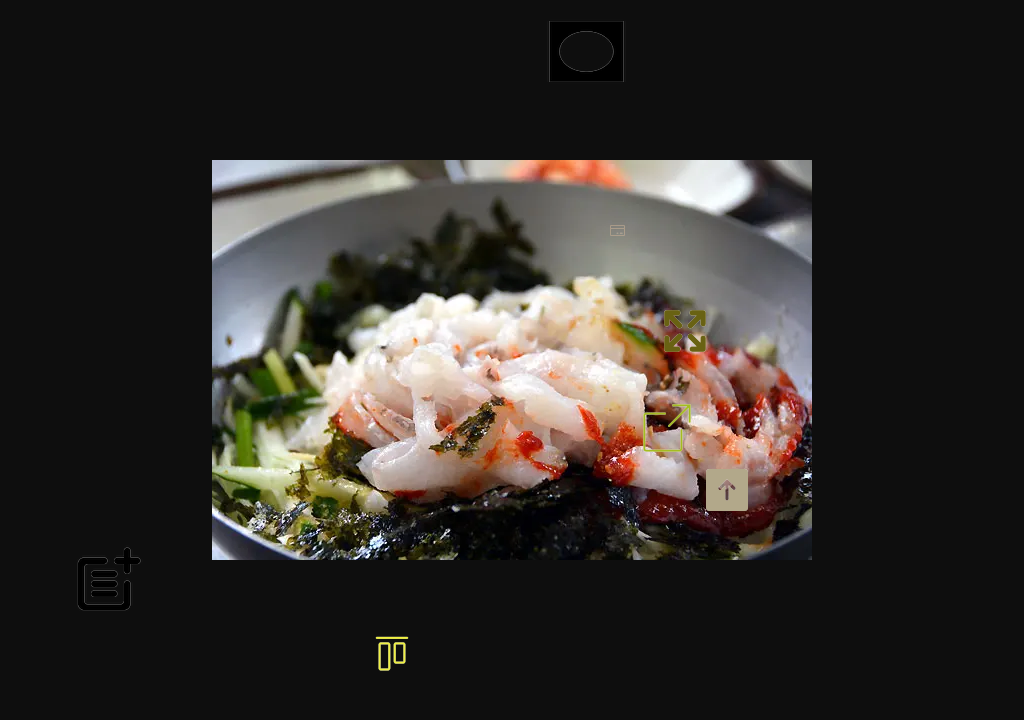 The width and height of the screenshot is (1024, 720). What do you see at coordinates (617, 230) in the screenshot?
I see `manage payment methods` at bounding box center [617, 230].